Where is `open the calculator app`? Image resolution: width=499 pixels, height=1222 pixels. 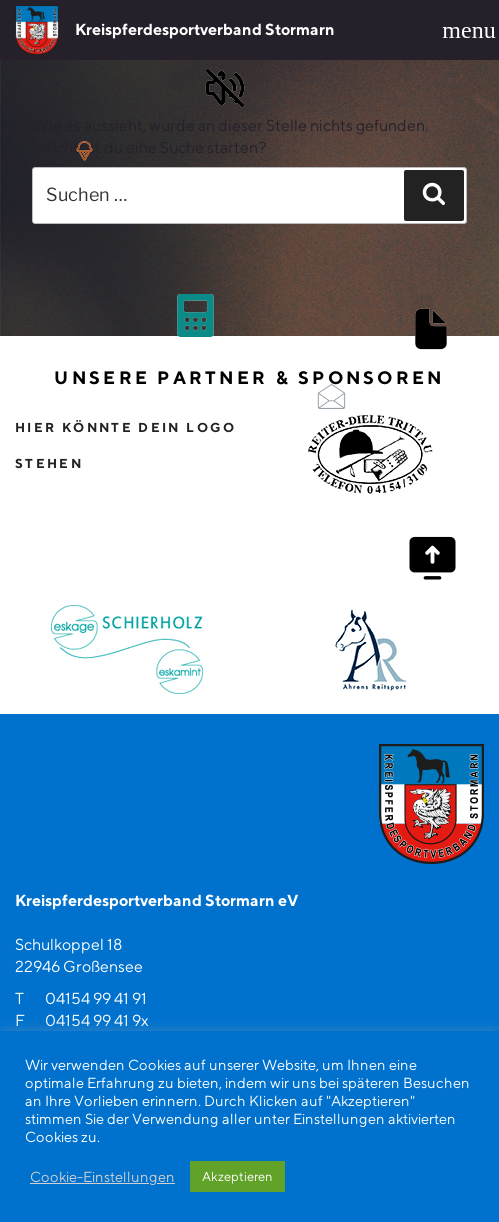
open the calculator app is located at coordinates (195, 315).